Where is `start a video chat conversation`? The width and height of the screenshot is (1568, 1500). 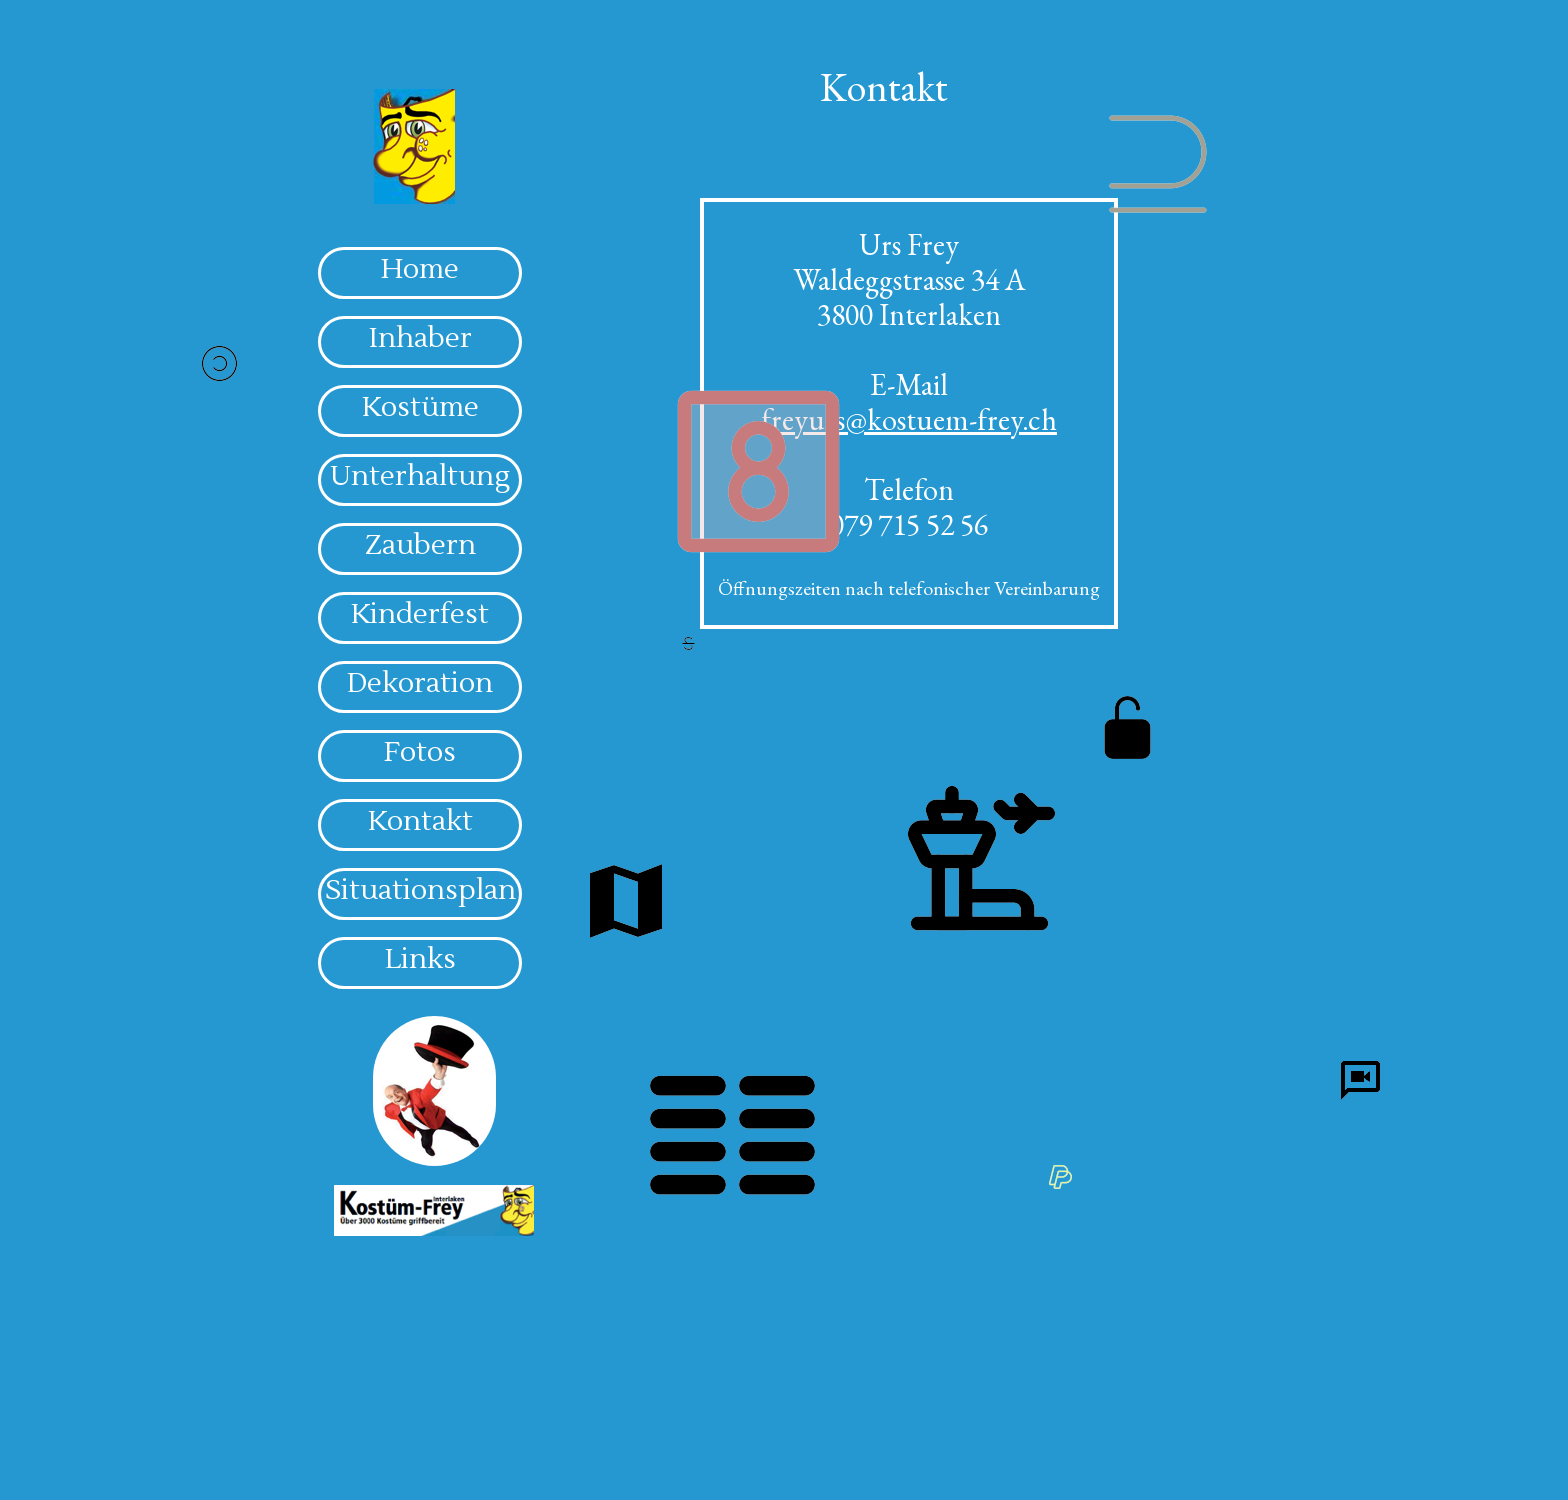 start a video chat conversation is located at coordinates (1360, 1080).